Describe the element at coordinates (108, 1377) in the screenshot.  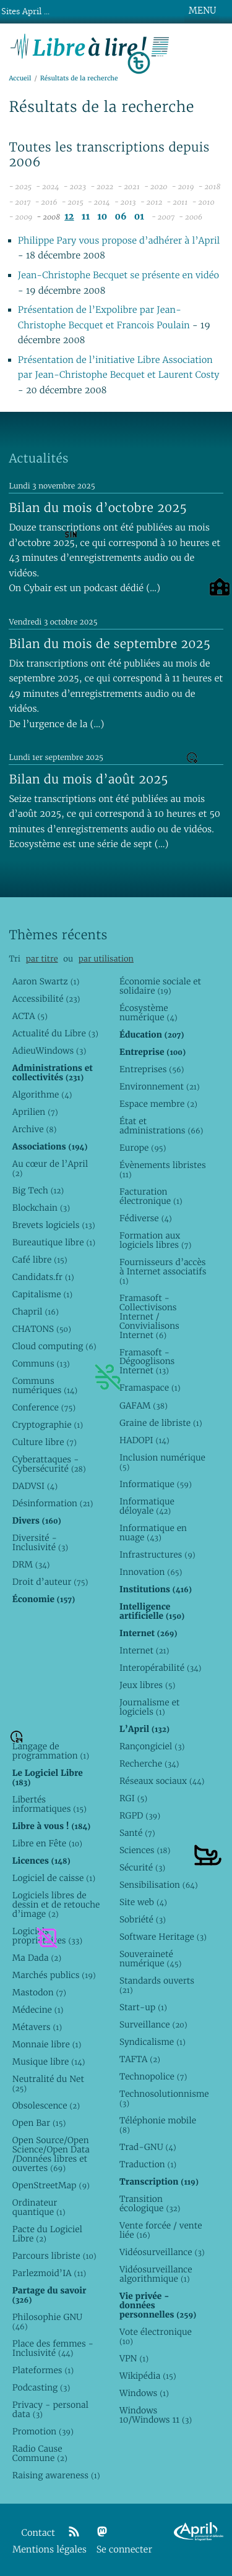
I see `disable wind or fan mode` at that location.